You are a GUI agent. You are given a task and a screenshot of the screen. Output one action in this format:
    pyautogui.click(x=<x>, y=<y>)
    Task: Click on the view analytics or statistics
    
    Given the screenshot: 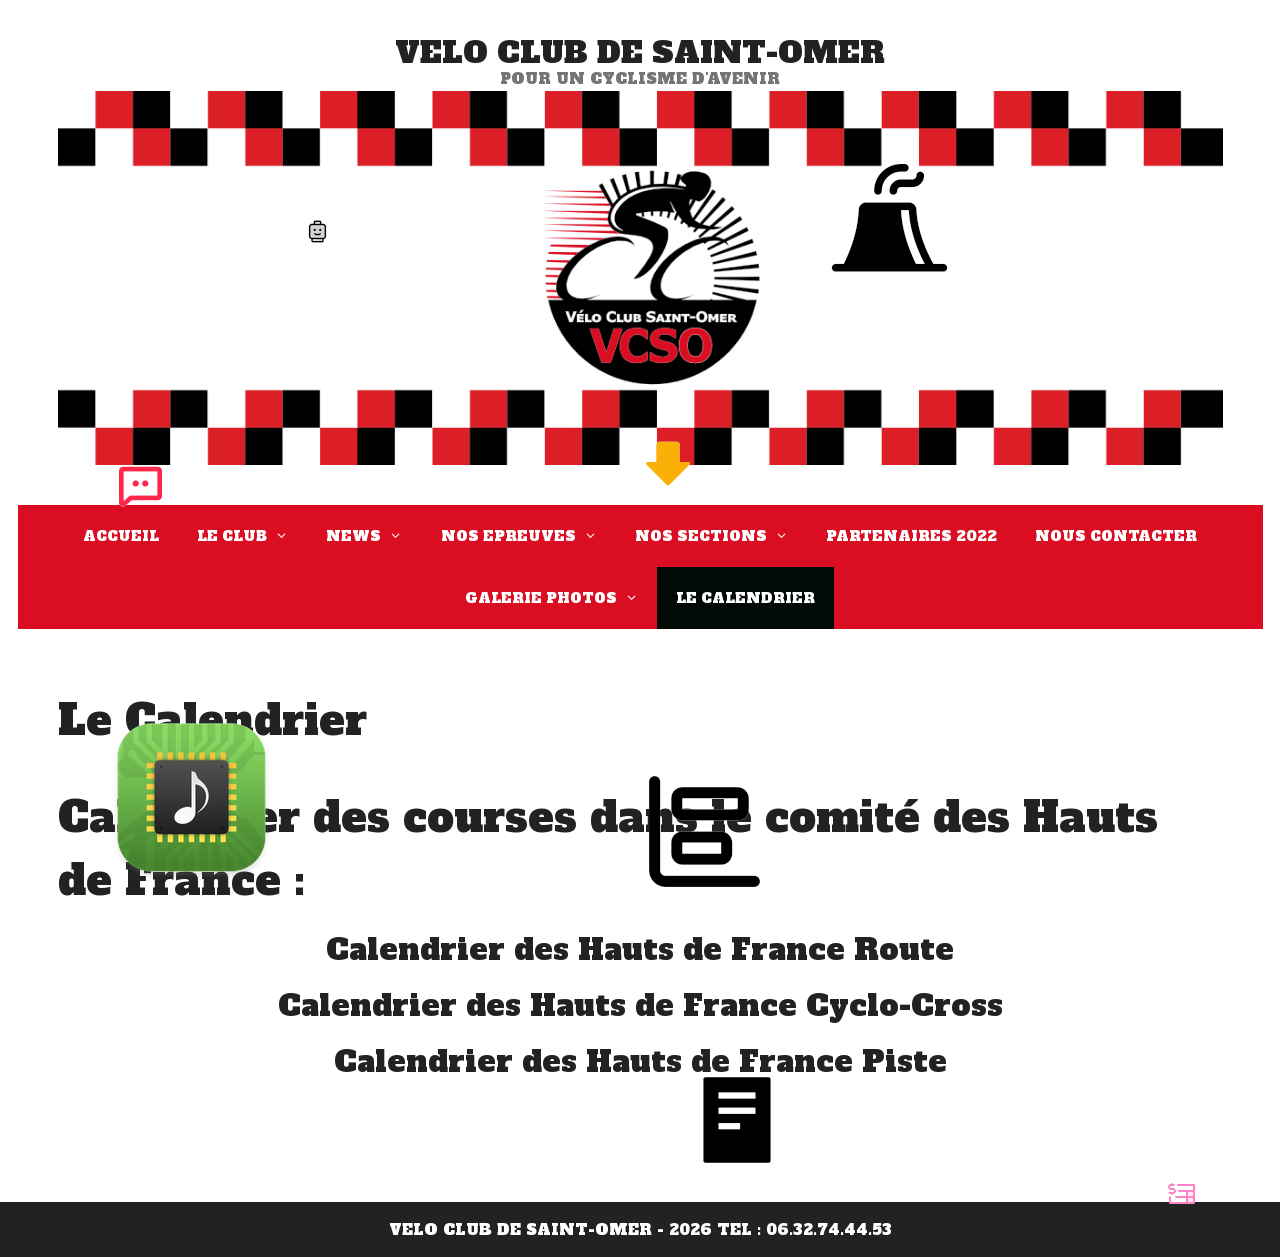 What is the action you would take?
    pyautogui.click(x=704, y=831)
    